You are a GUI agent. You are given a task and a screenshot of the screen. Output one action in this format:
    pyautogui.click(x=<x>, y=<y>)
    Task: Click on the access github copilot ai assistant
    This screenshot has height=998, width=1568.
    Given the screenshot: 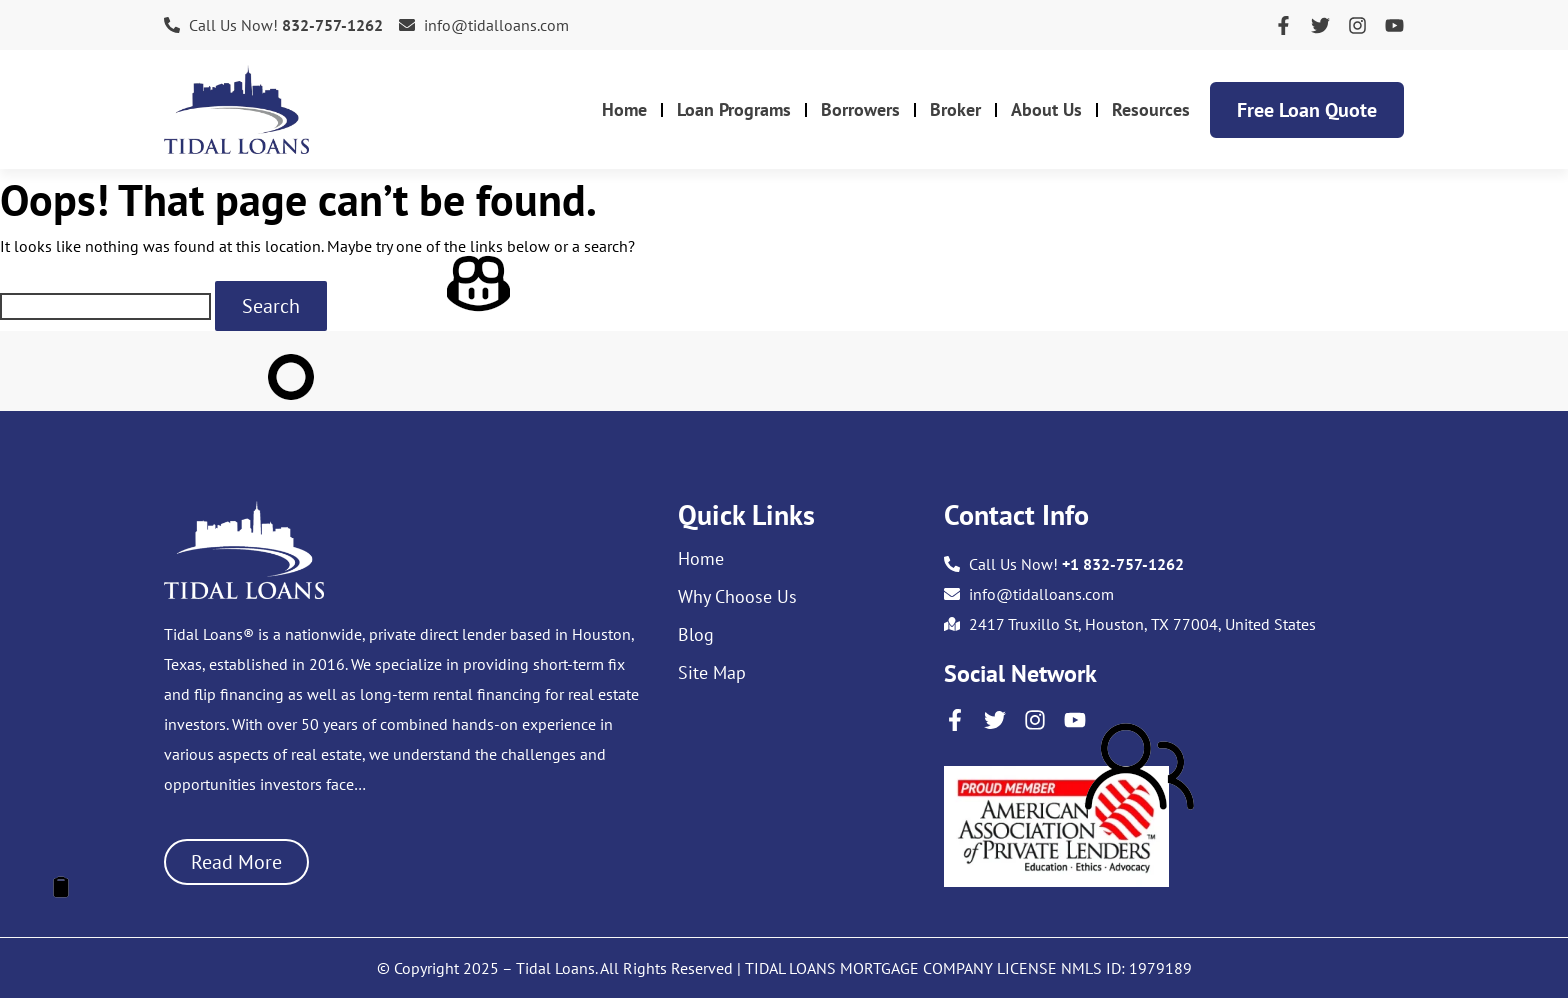 What is the action you would take?
    pyautogui.click(x=478, y=283)
    